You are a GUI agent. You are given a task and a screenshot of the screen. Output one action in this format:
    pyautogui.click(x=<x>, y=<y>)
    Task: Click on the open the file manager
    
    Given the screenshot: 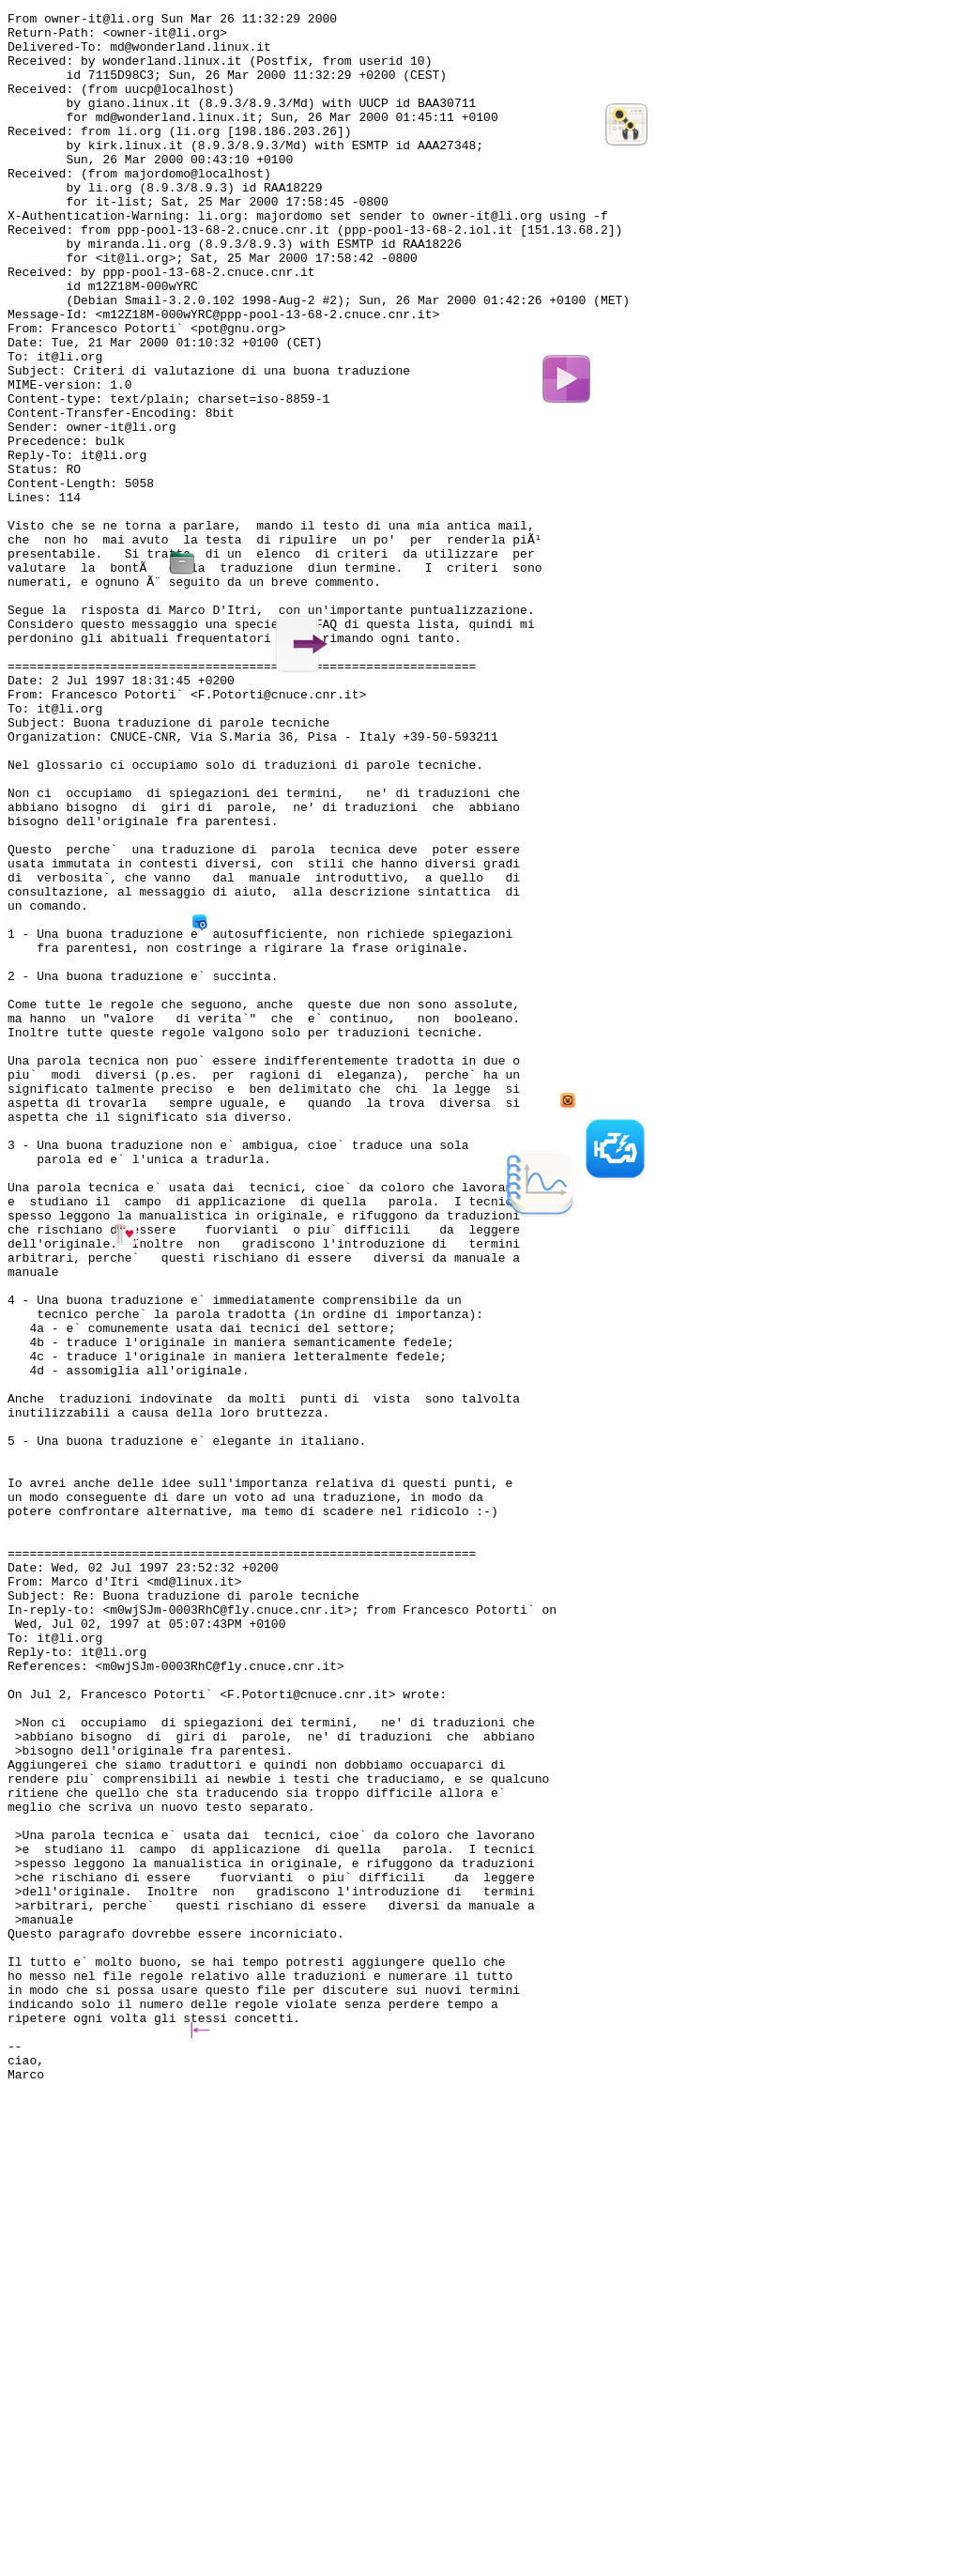 What is the action you would take?
    pyautogui.click(x=182, y=562)
    